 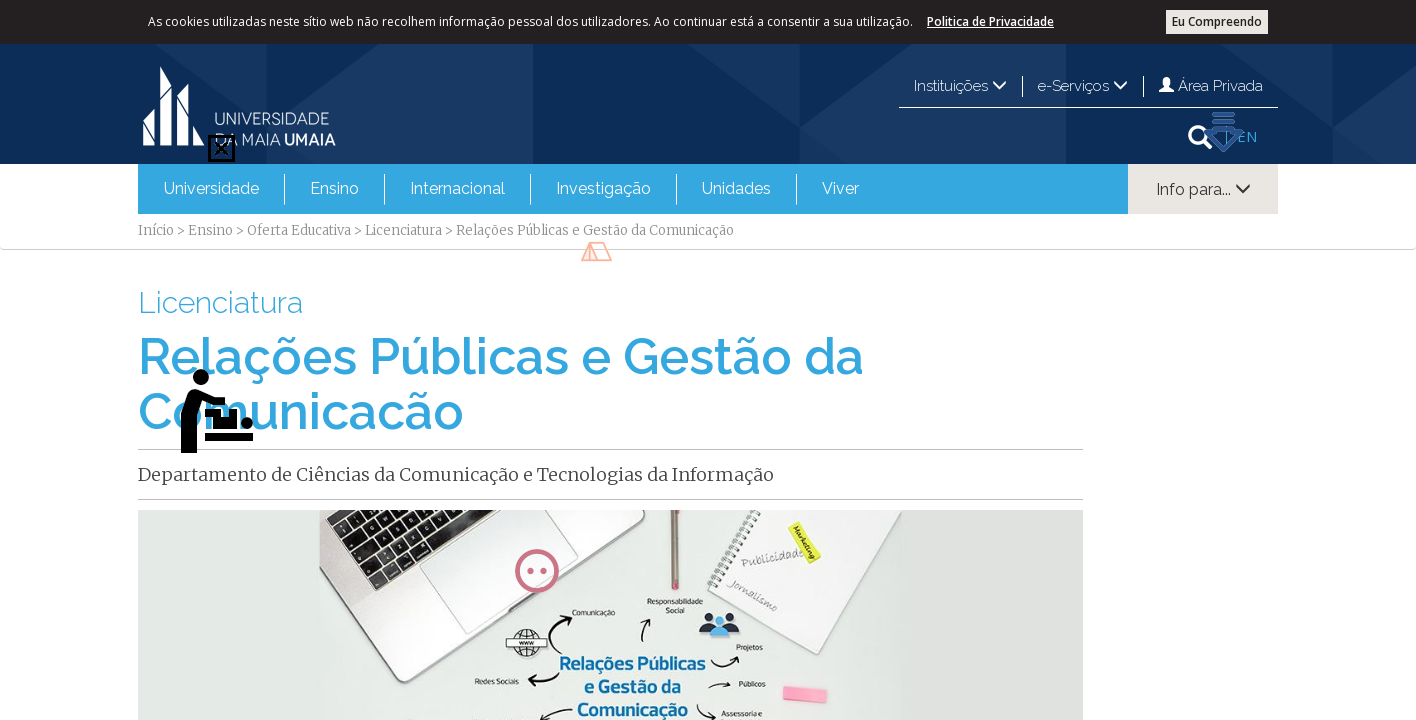 I want to click on indicates baby changing station nearby, so click(x=217, y=413).